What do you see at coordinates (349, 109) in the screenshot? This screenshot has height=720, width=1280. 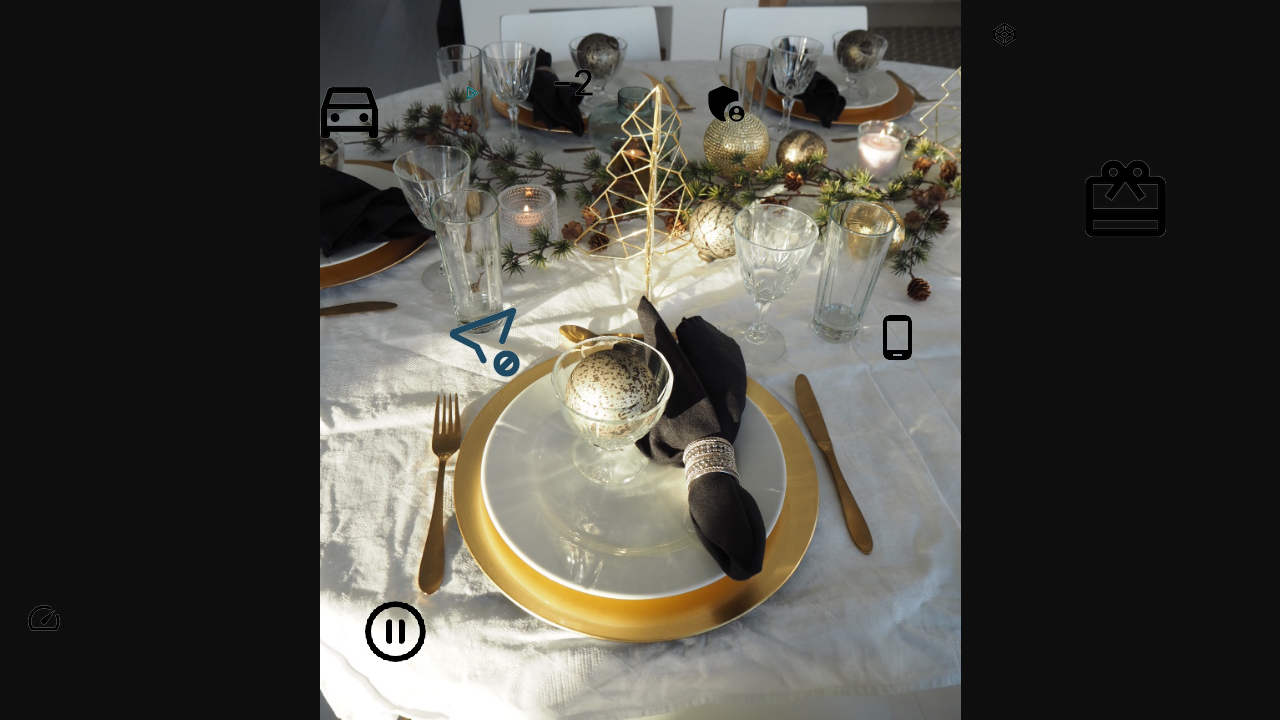 I see `get driving directions` at bounding box center [349, 109].